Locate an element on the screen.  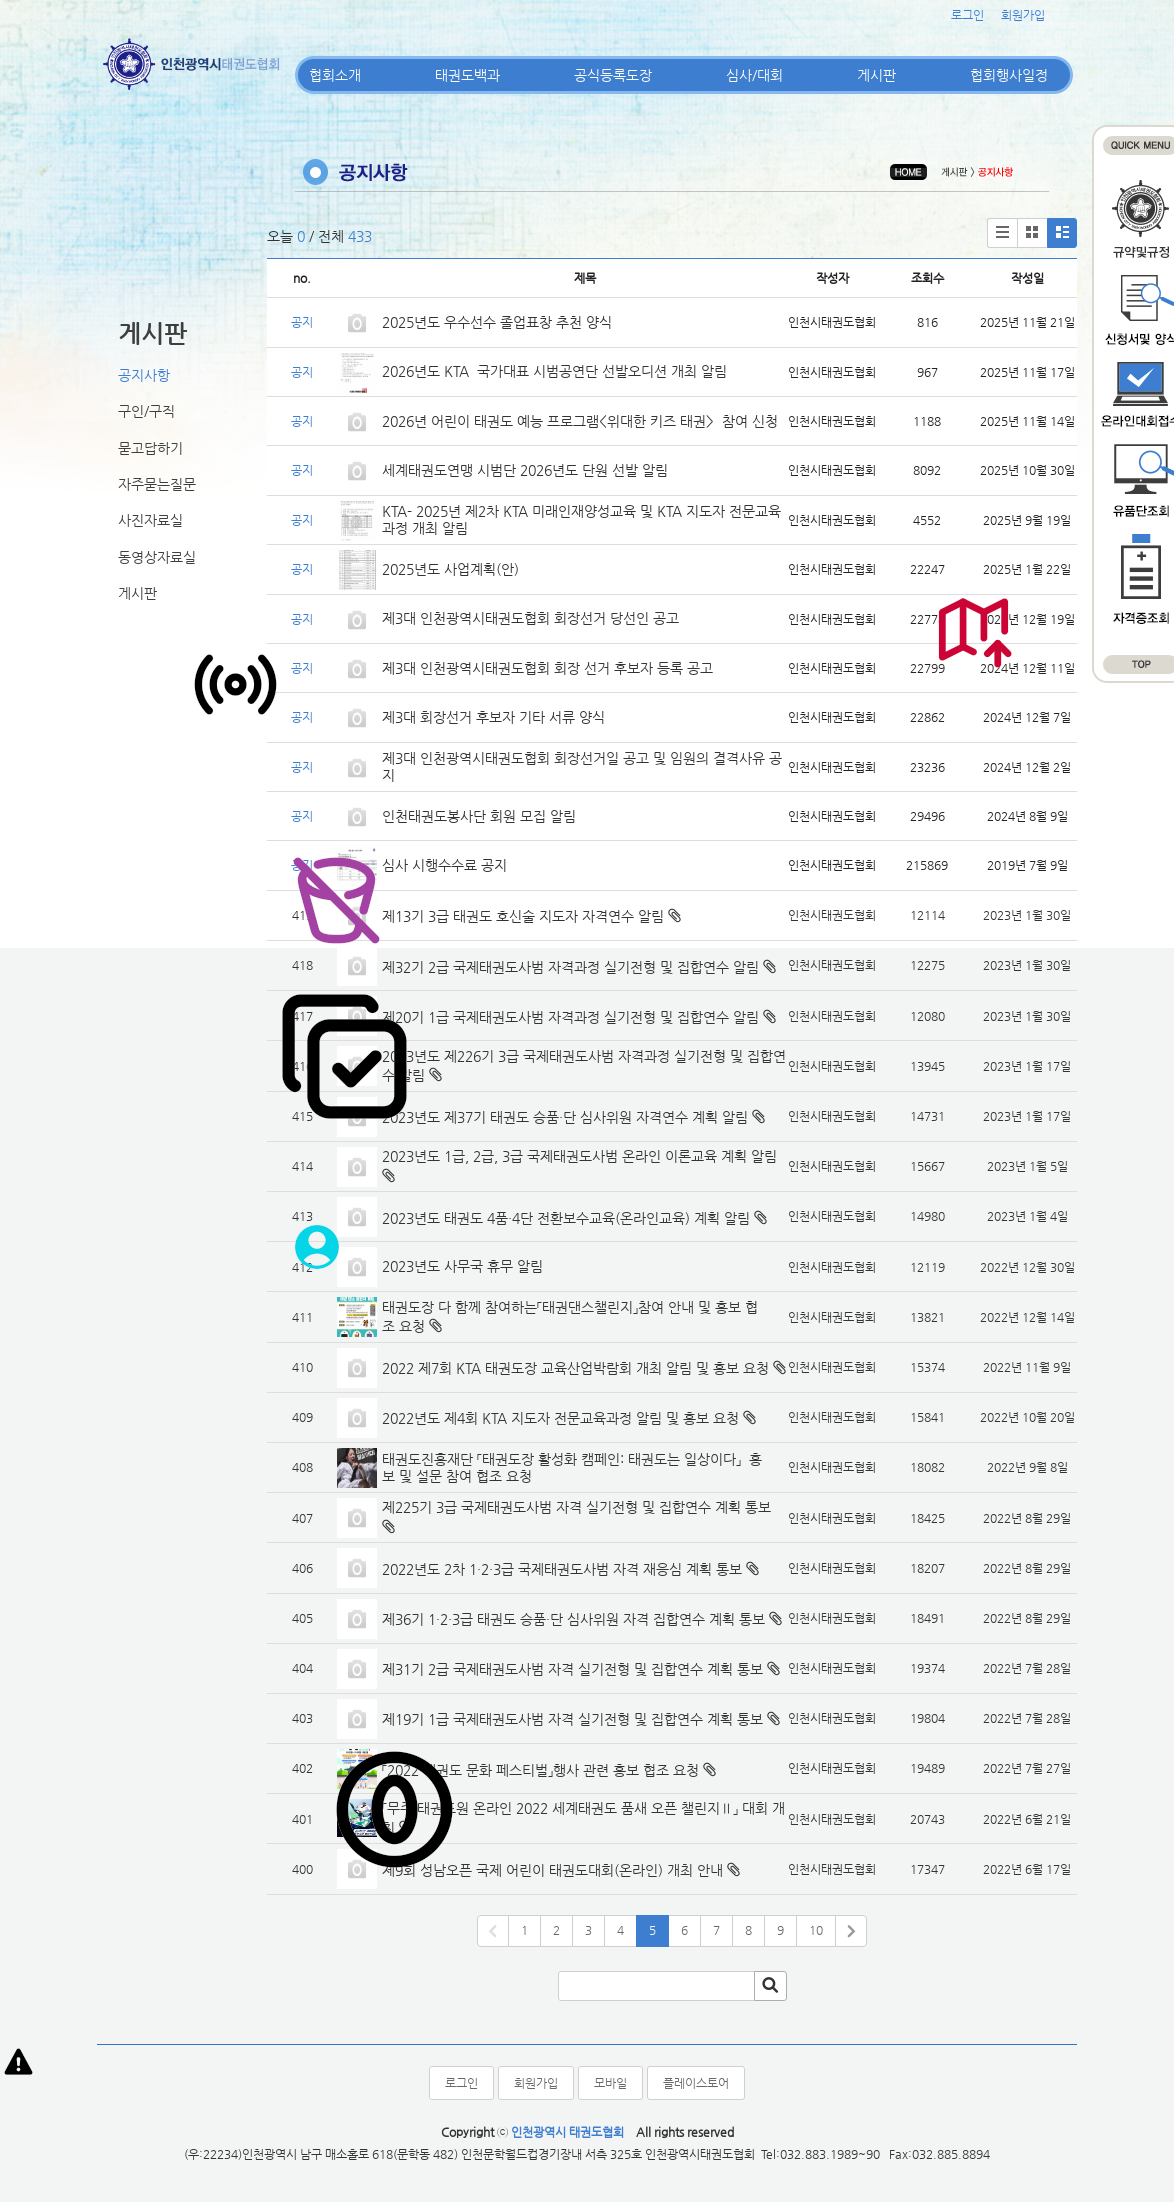
disable paint bucket or fill tool is located at coordinates (336, 900).